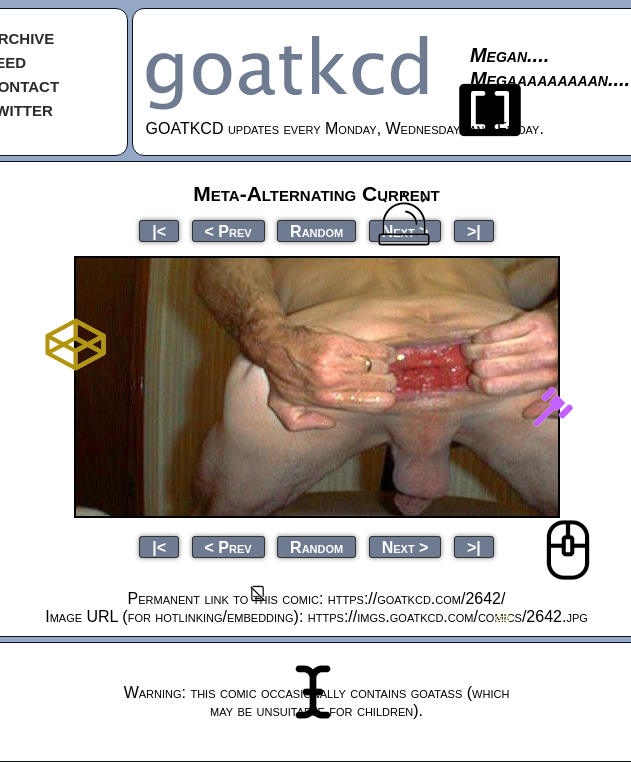 The height and width of the screenshot is (762, 631). What do you see at coordinates (490, 110) in the screenshot?
I see `format text as code or array` at bounding box center [490, 110].